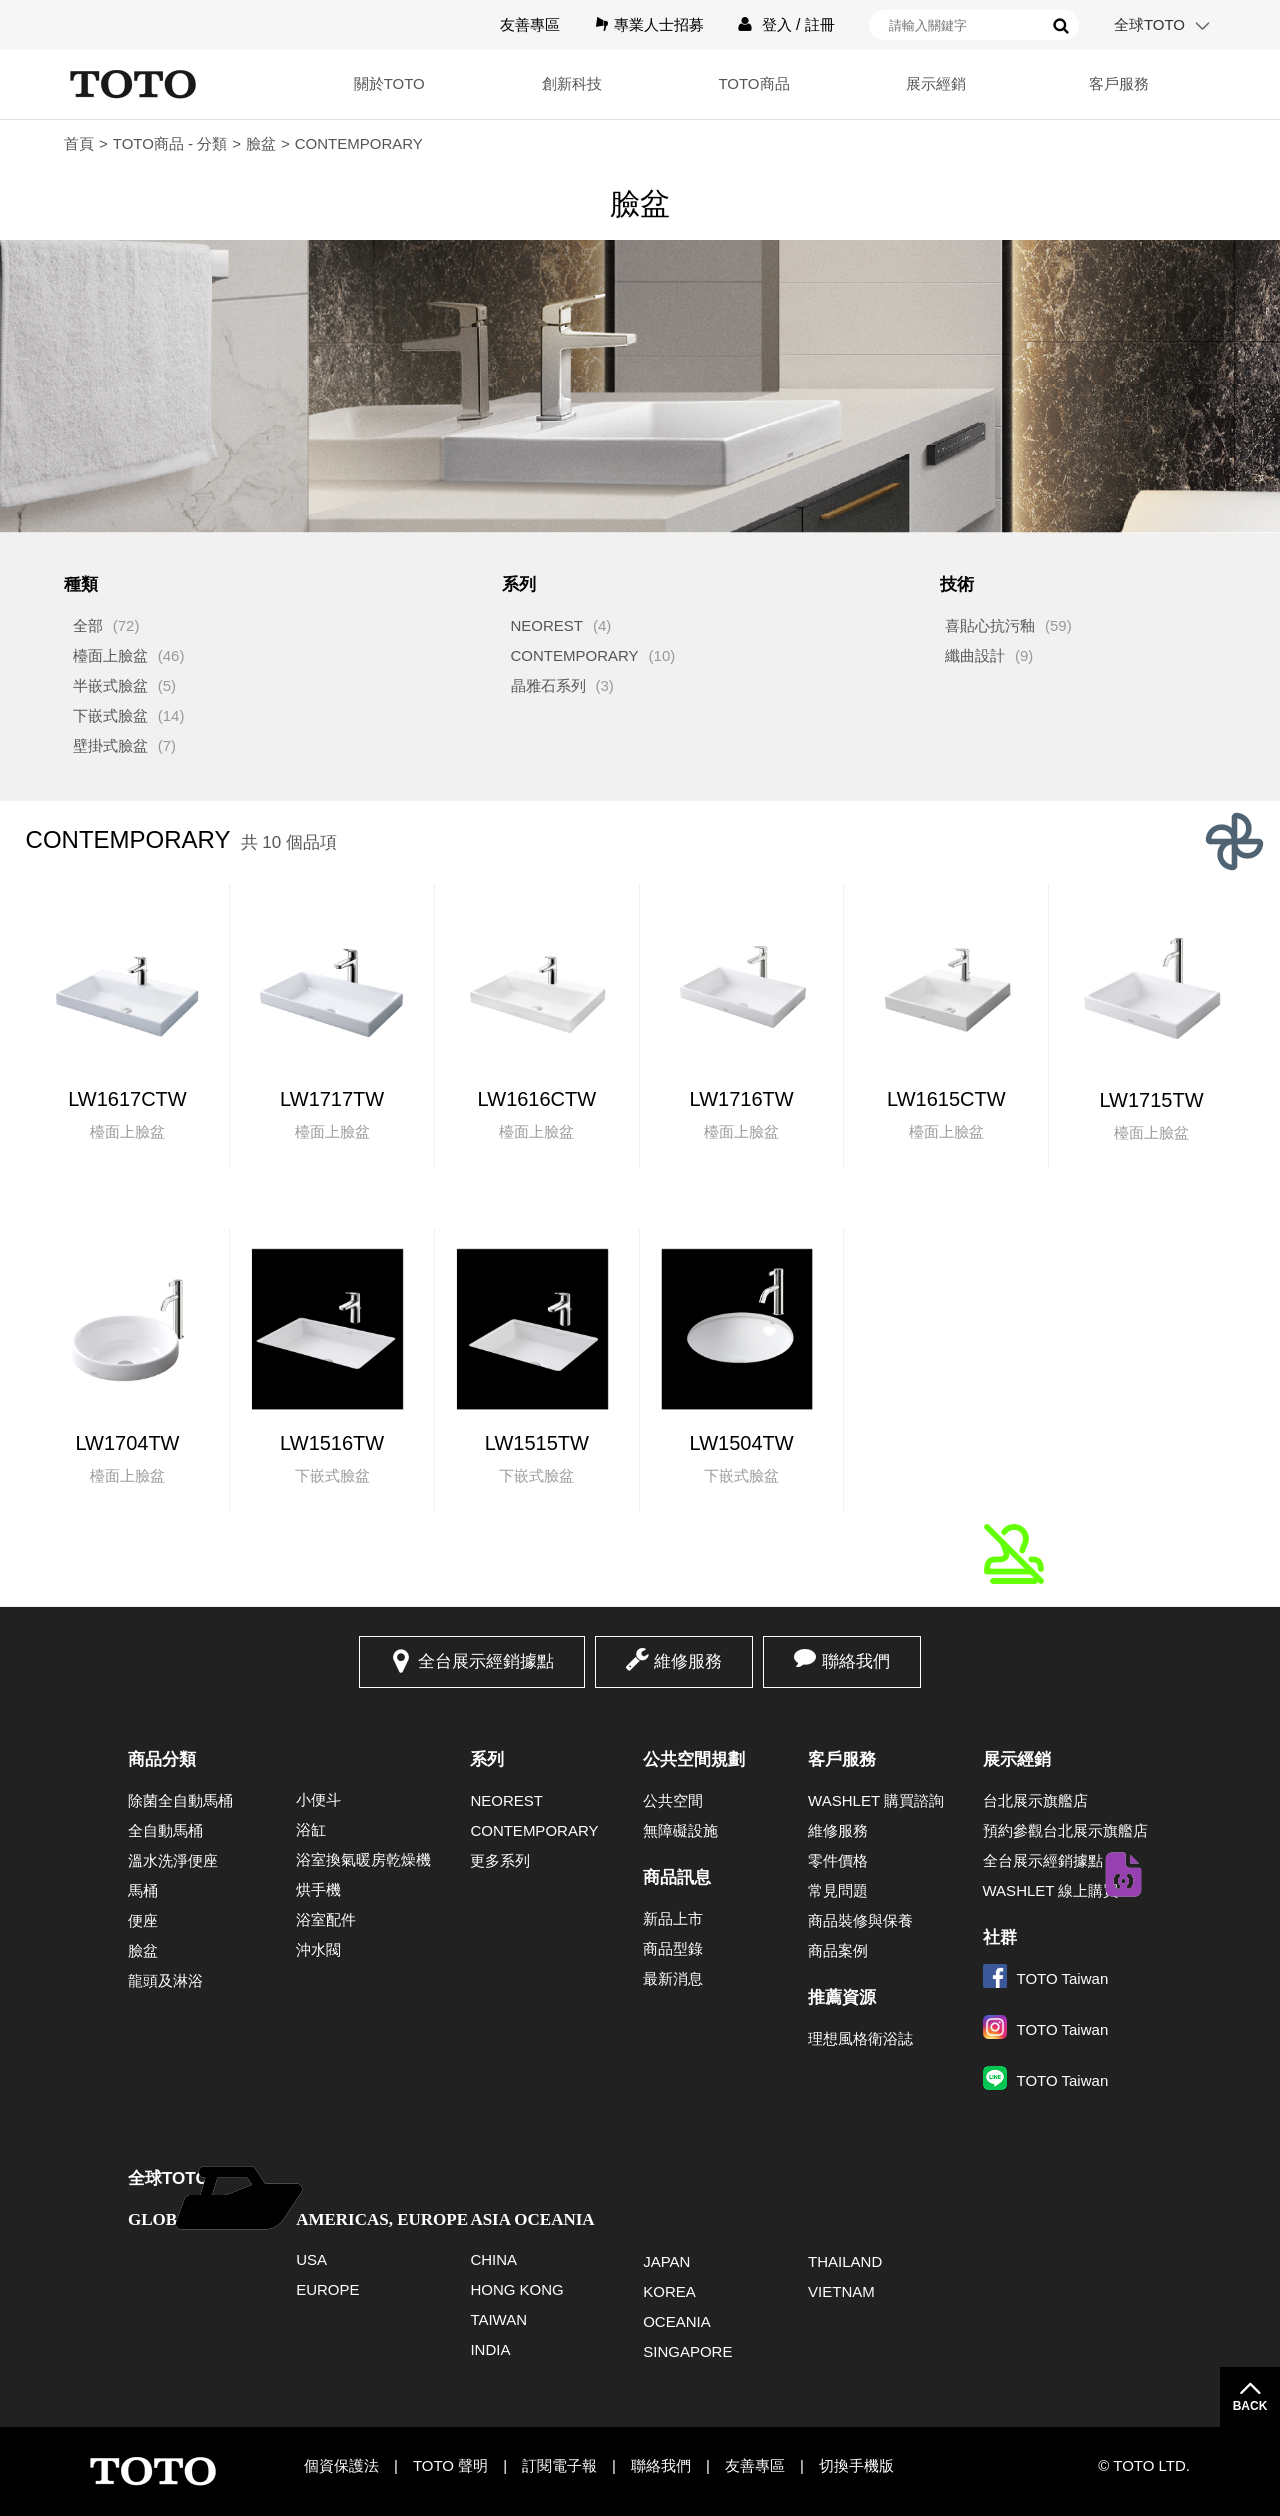 The height and width of the screenshot is (2516, 1280). Describe the element at coordinates (239, 2195) in the screenshot. I see `access boat rental or marina services` at that location.